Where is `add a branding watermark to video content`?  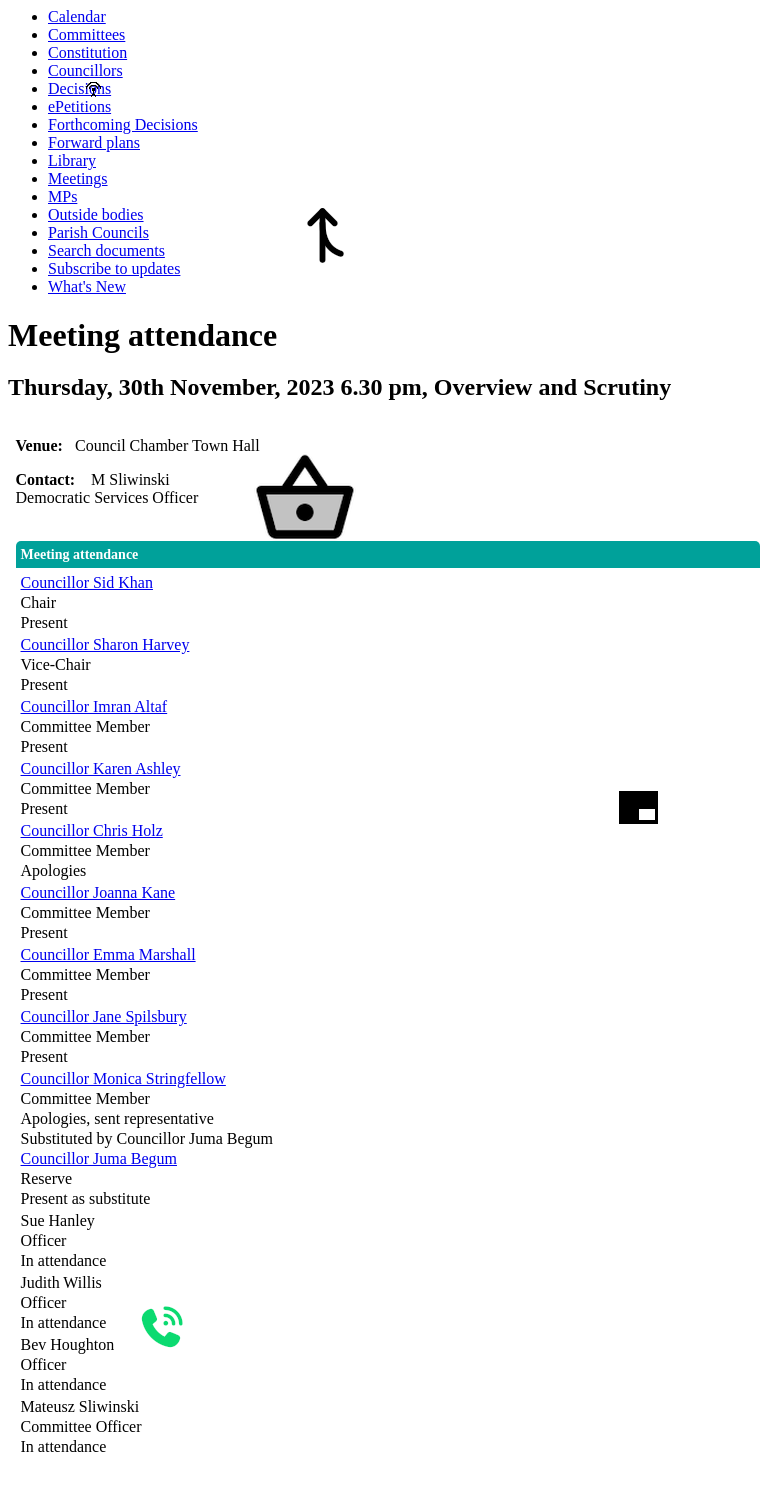 add a branding watermark to video content is located at coordinates (638, 807).